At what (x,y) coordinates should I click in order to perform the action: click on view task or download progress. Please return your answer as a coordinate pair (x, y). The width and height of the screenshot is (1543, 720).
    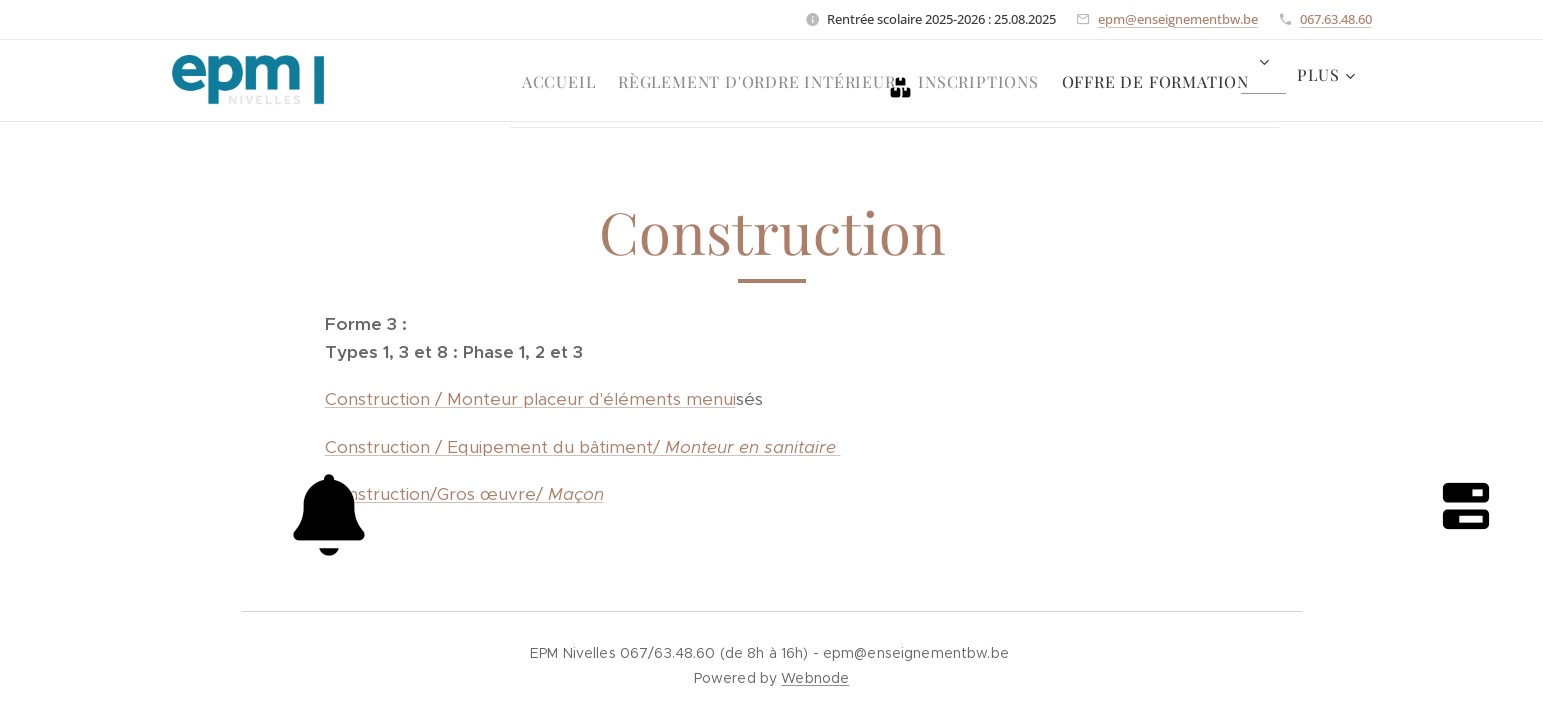
    Looking at the image, I should click on (1466, 506).